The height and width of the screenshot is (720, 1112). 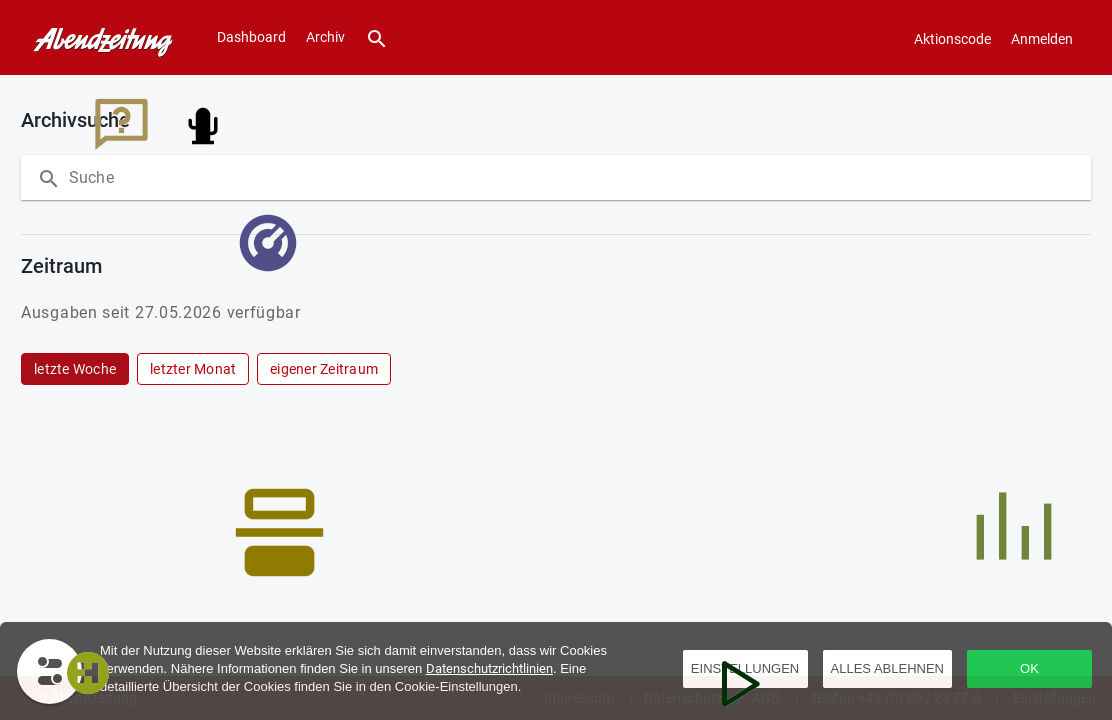 What do you see at coordinates (268, 243) in the screenshot?
I see `open the dashboard` at bounding box center [268, 243].